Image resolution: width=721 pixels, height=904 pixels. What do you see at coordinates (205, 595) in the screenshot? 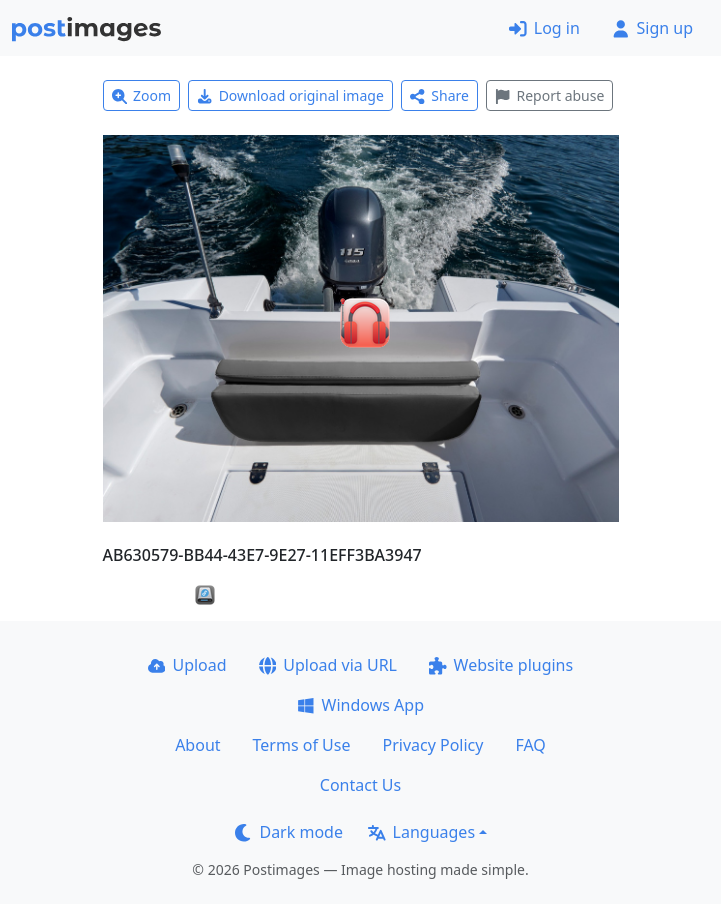
I see `launch fedora linux installer` at bounding box center [205, 595].